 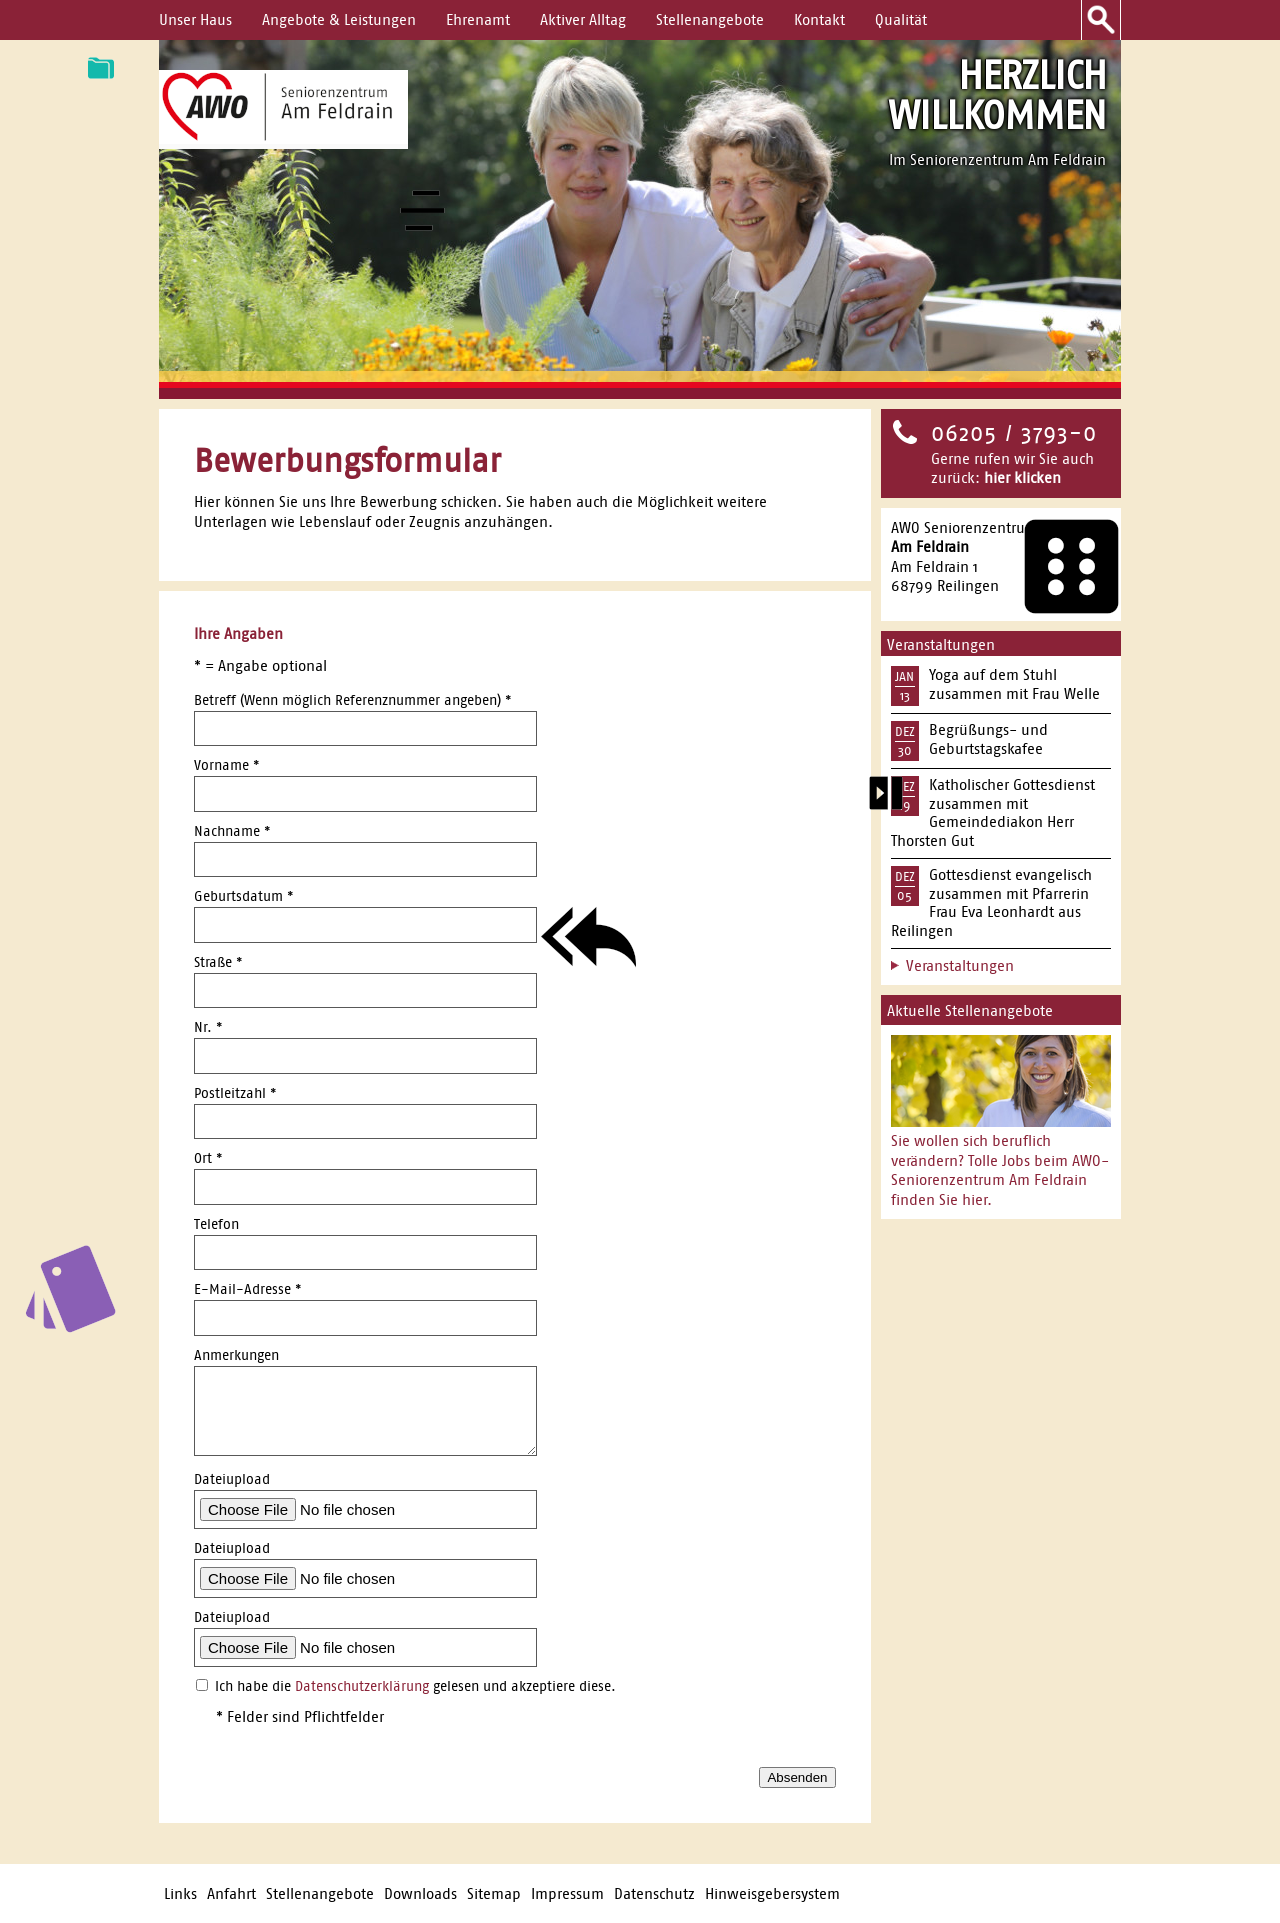 What do you see at coordinates (101, 68) in the screenshot?
I see `open proton drive cloud storage` at bounding box center [101, 68].